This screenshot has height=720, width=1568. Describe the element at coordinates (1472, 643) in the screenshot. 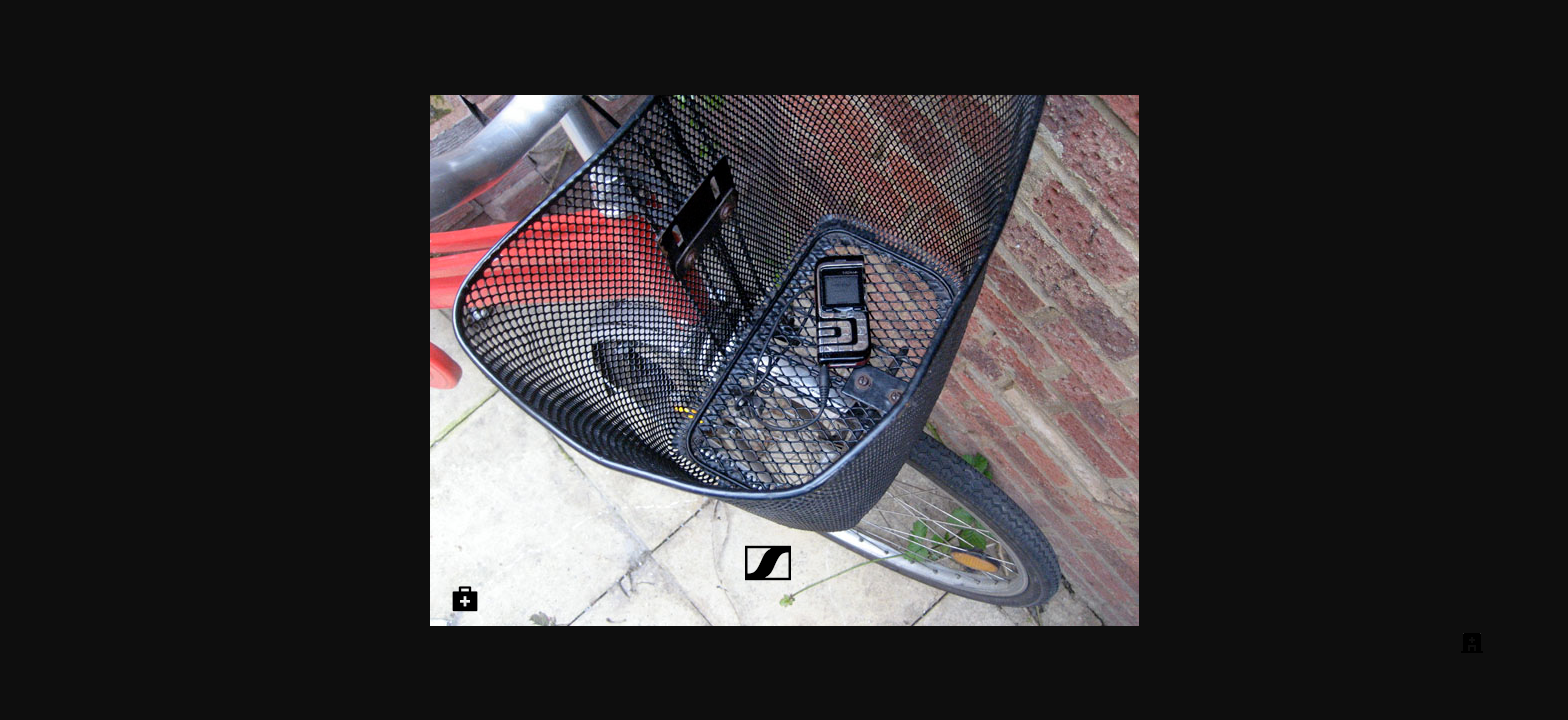

I see `find nearby hospitals` at that location.